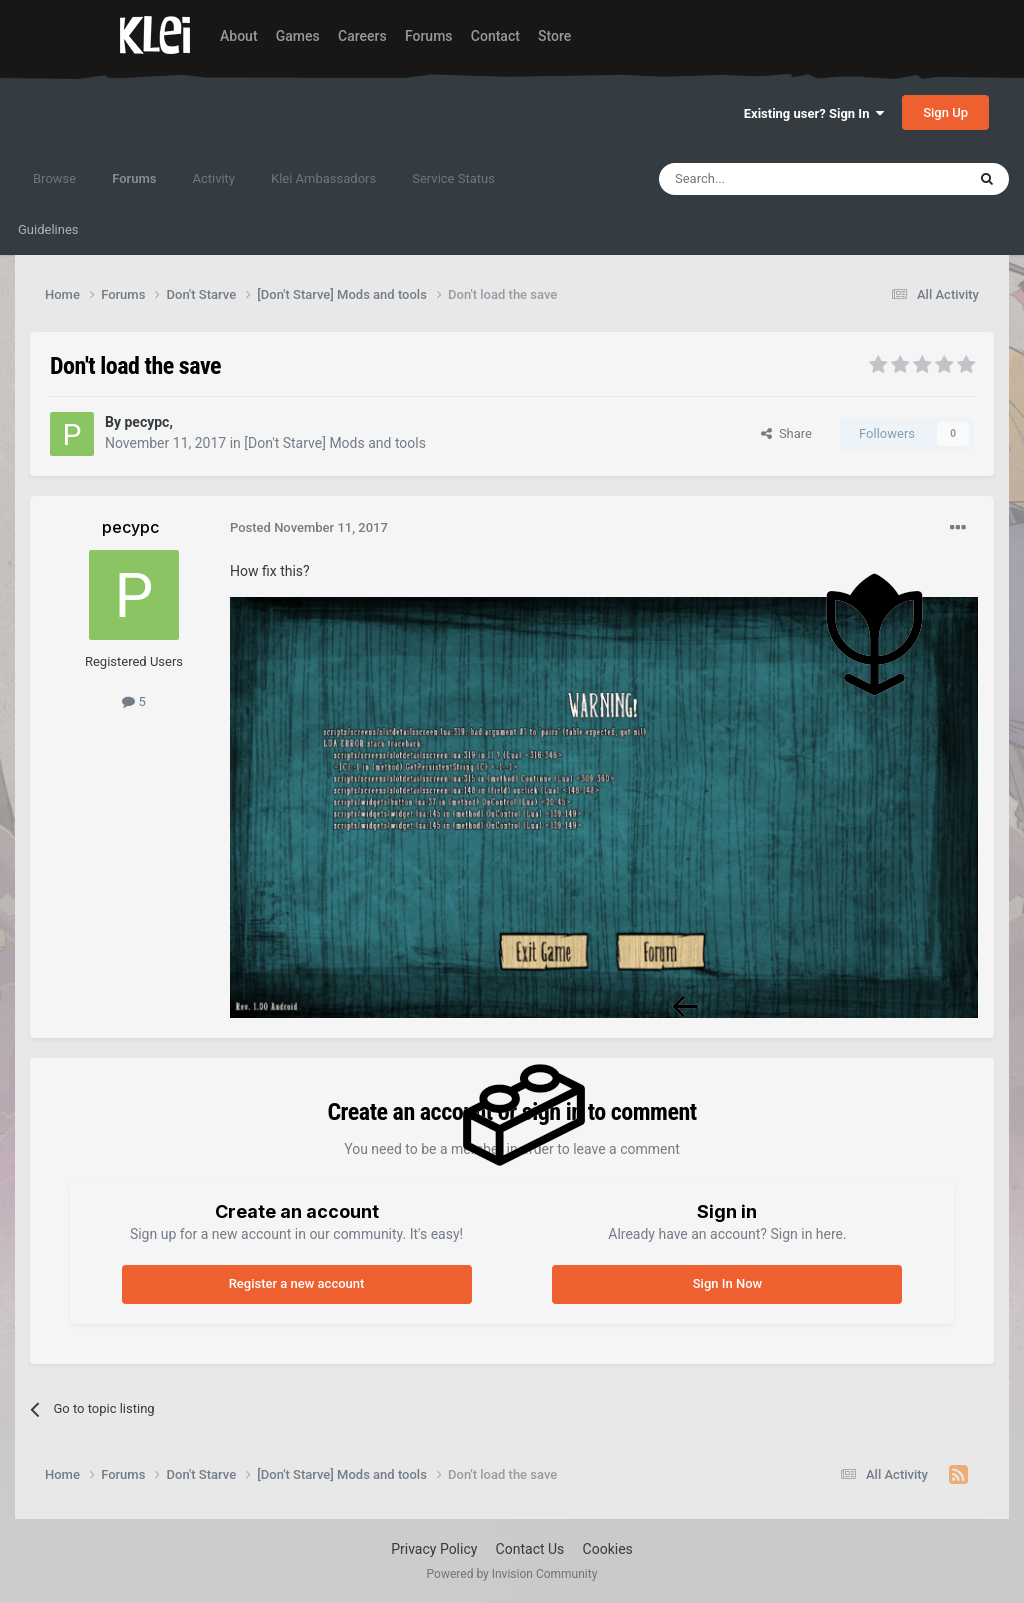  I want to click on access building or construction features, so click(524, 1113).